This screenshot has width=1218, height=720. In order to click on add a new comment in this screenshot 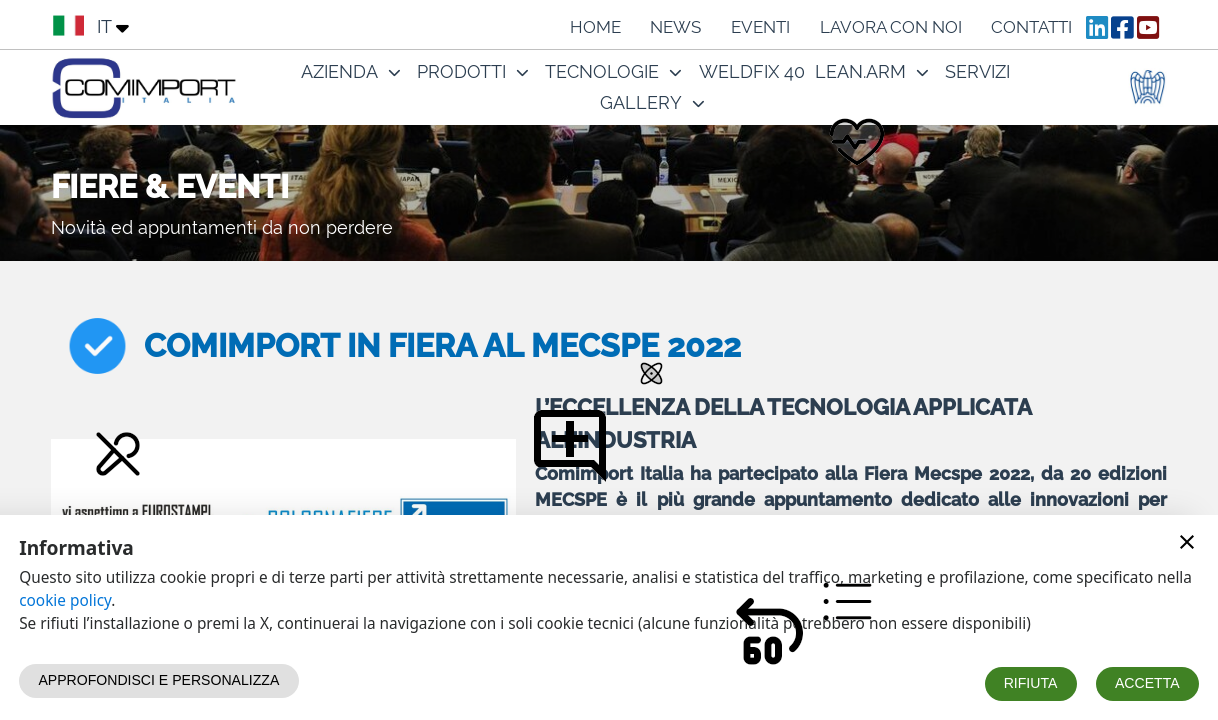, I will do `click(570, 446)`.